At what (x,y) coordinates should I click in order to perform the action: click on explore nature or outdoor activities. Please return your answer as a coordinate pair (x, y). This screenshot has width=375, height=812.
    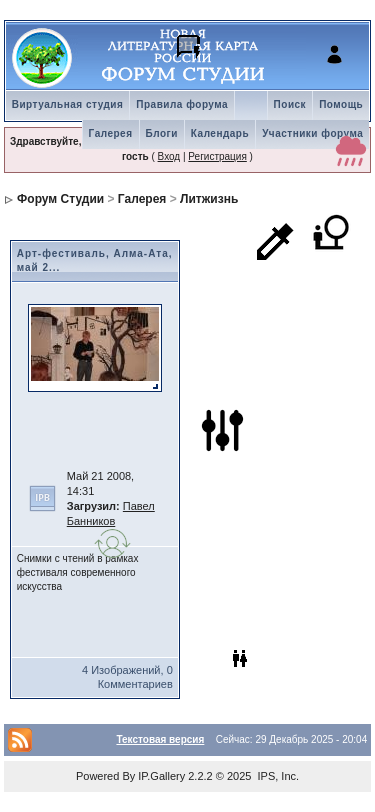
    Looking at the image, I should click on (331, 232).